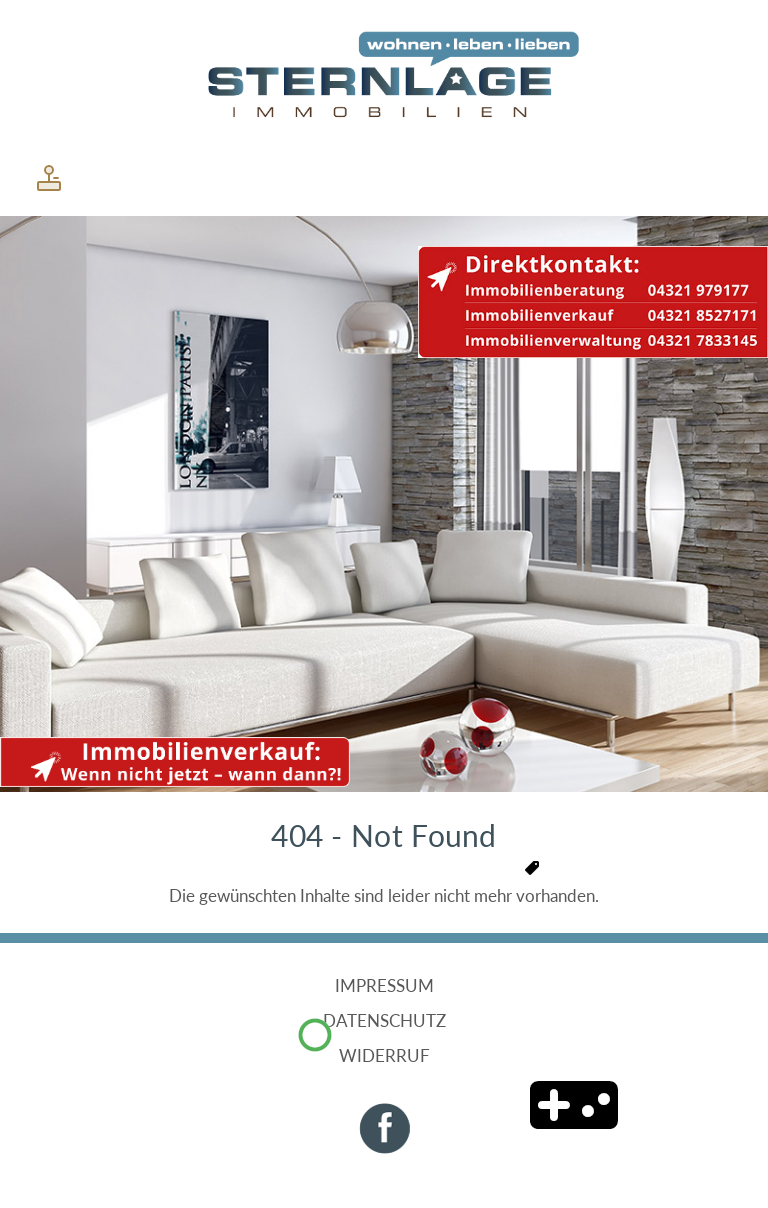 Image resolution: width=768 pixels, height=1208 pixels. What do you see at coordinates (315, 1035) in the screenshot?
I see `indicates an unread or new item` at bounding box center [315, 1035].